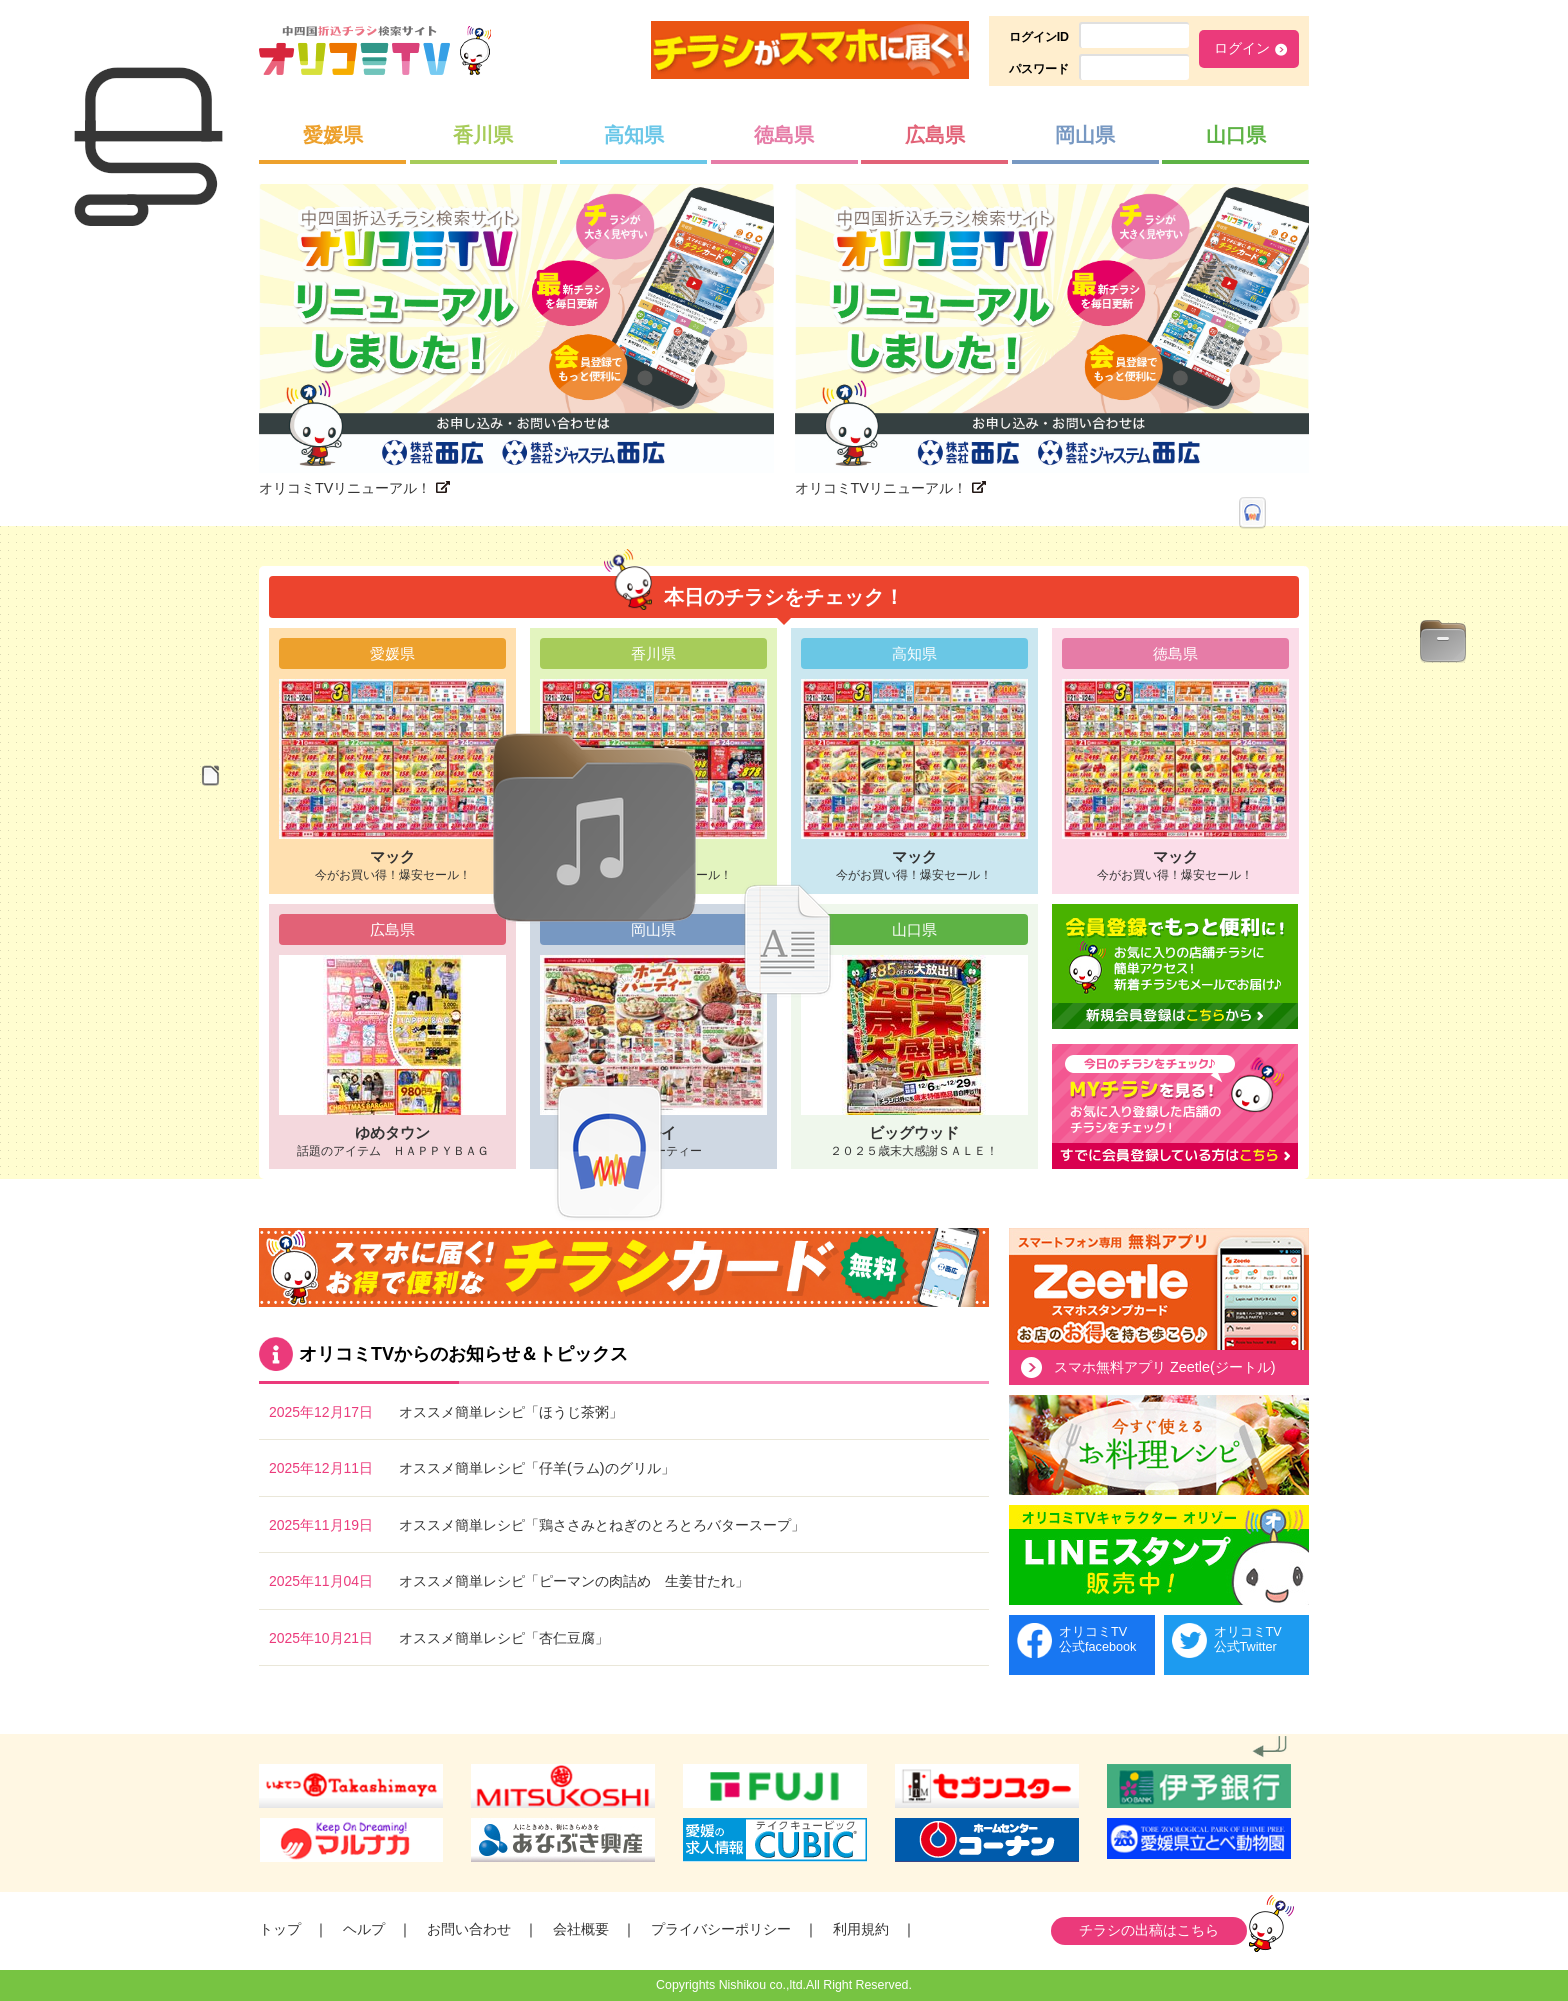 The width and height of the screenshot is (1568, 2001). I want to click on reply to all recipients of an email, so click(1269, 1744).